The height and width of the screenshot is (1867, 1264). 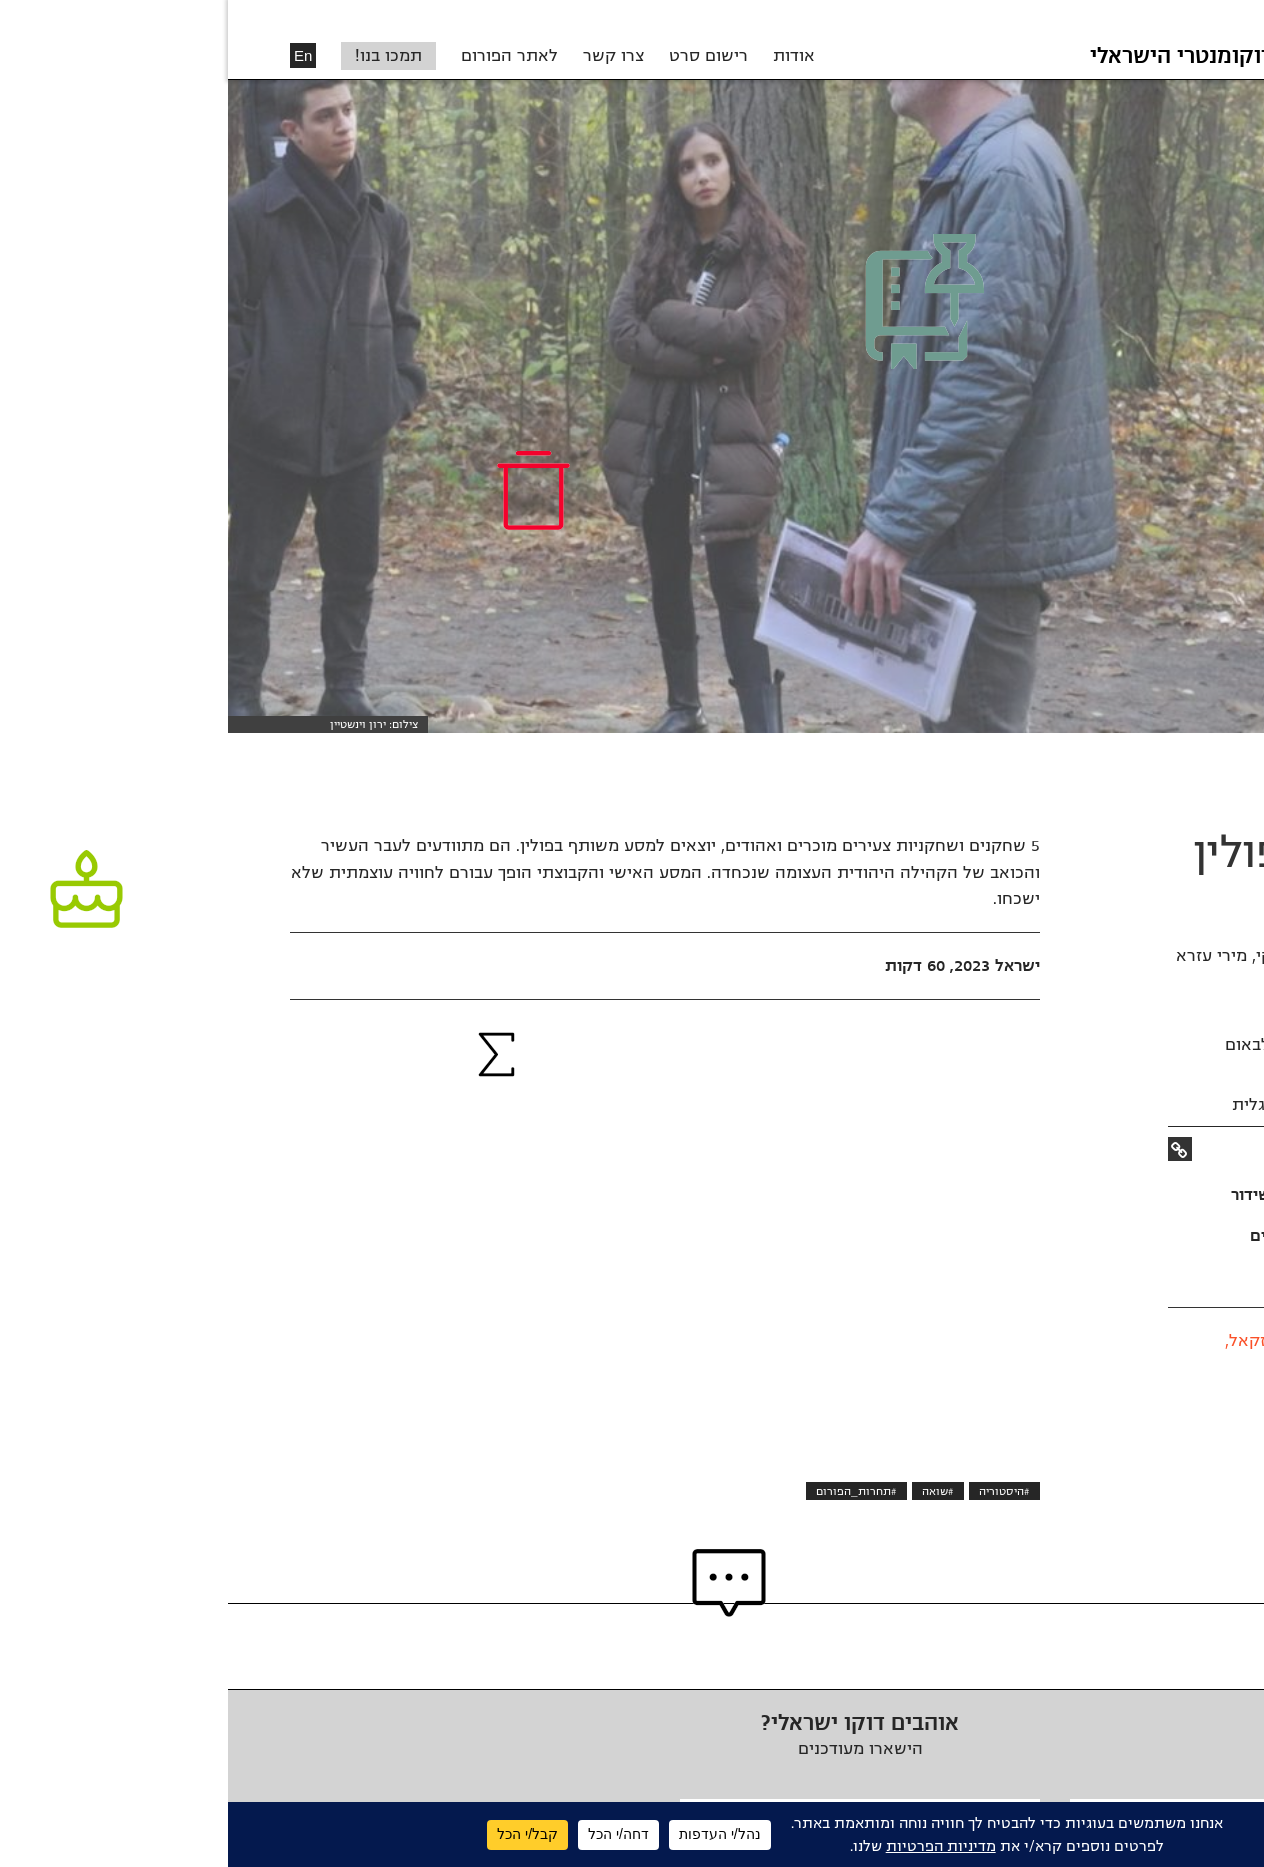 What do you see at coordinates (729, 1580) in the screenshot?
I see `open chat or messaging` at bounding box center [729, 1580].